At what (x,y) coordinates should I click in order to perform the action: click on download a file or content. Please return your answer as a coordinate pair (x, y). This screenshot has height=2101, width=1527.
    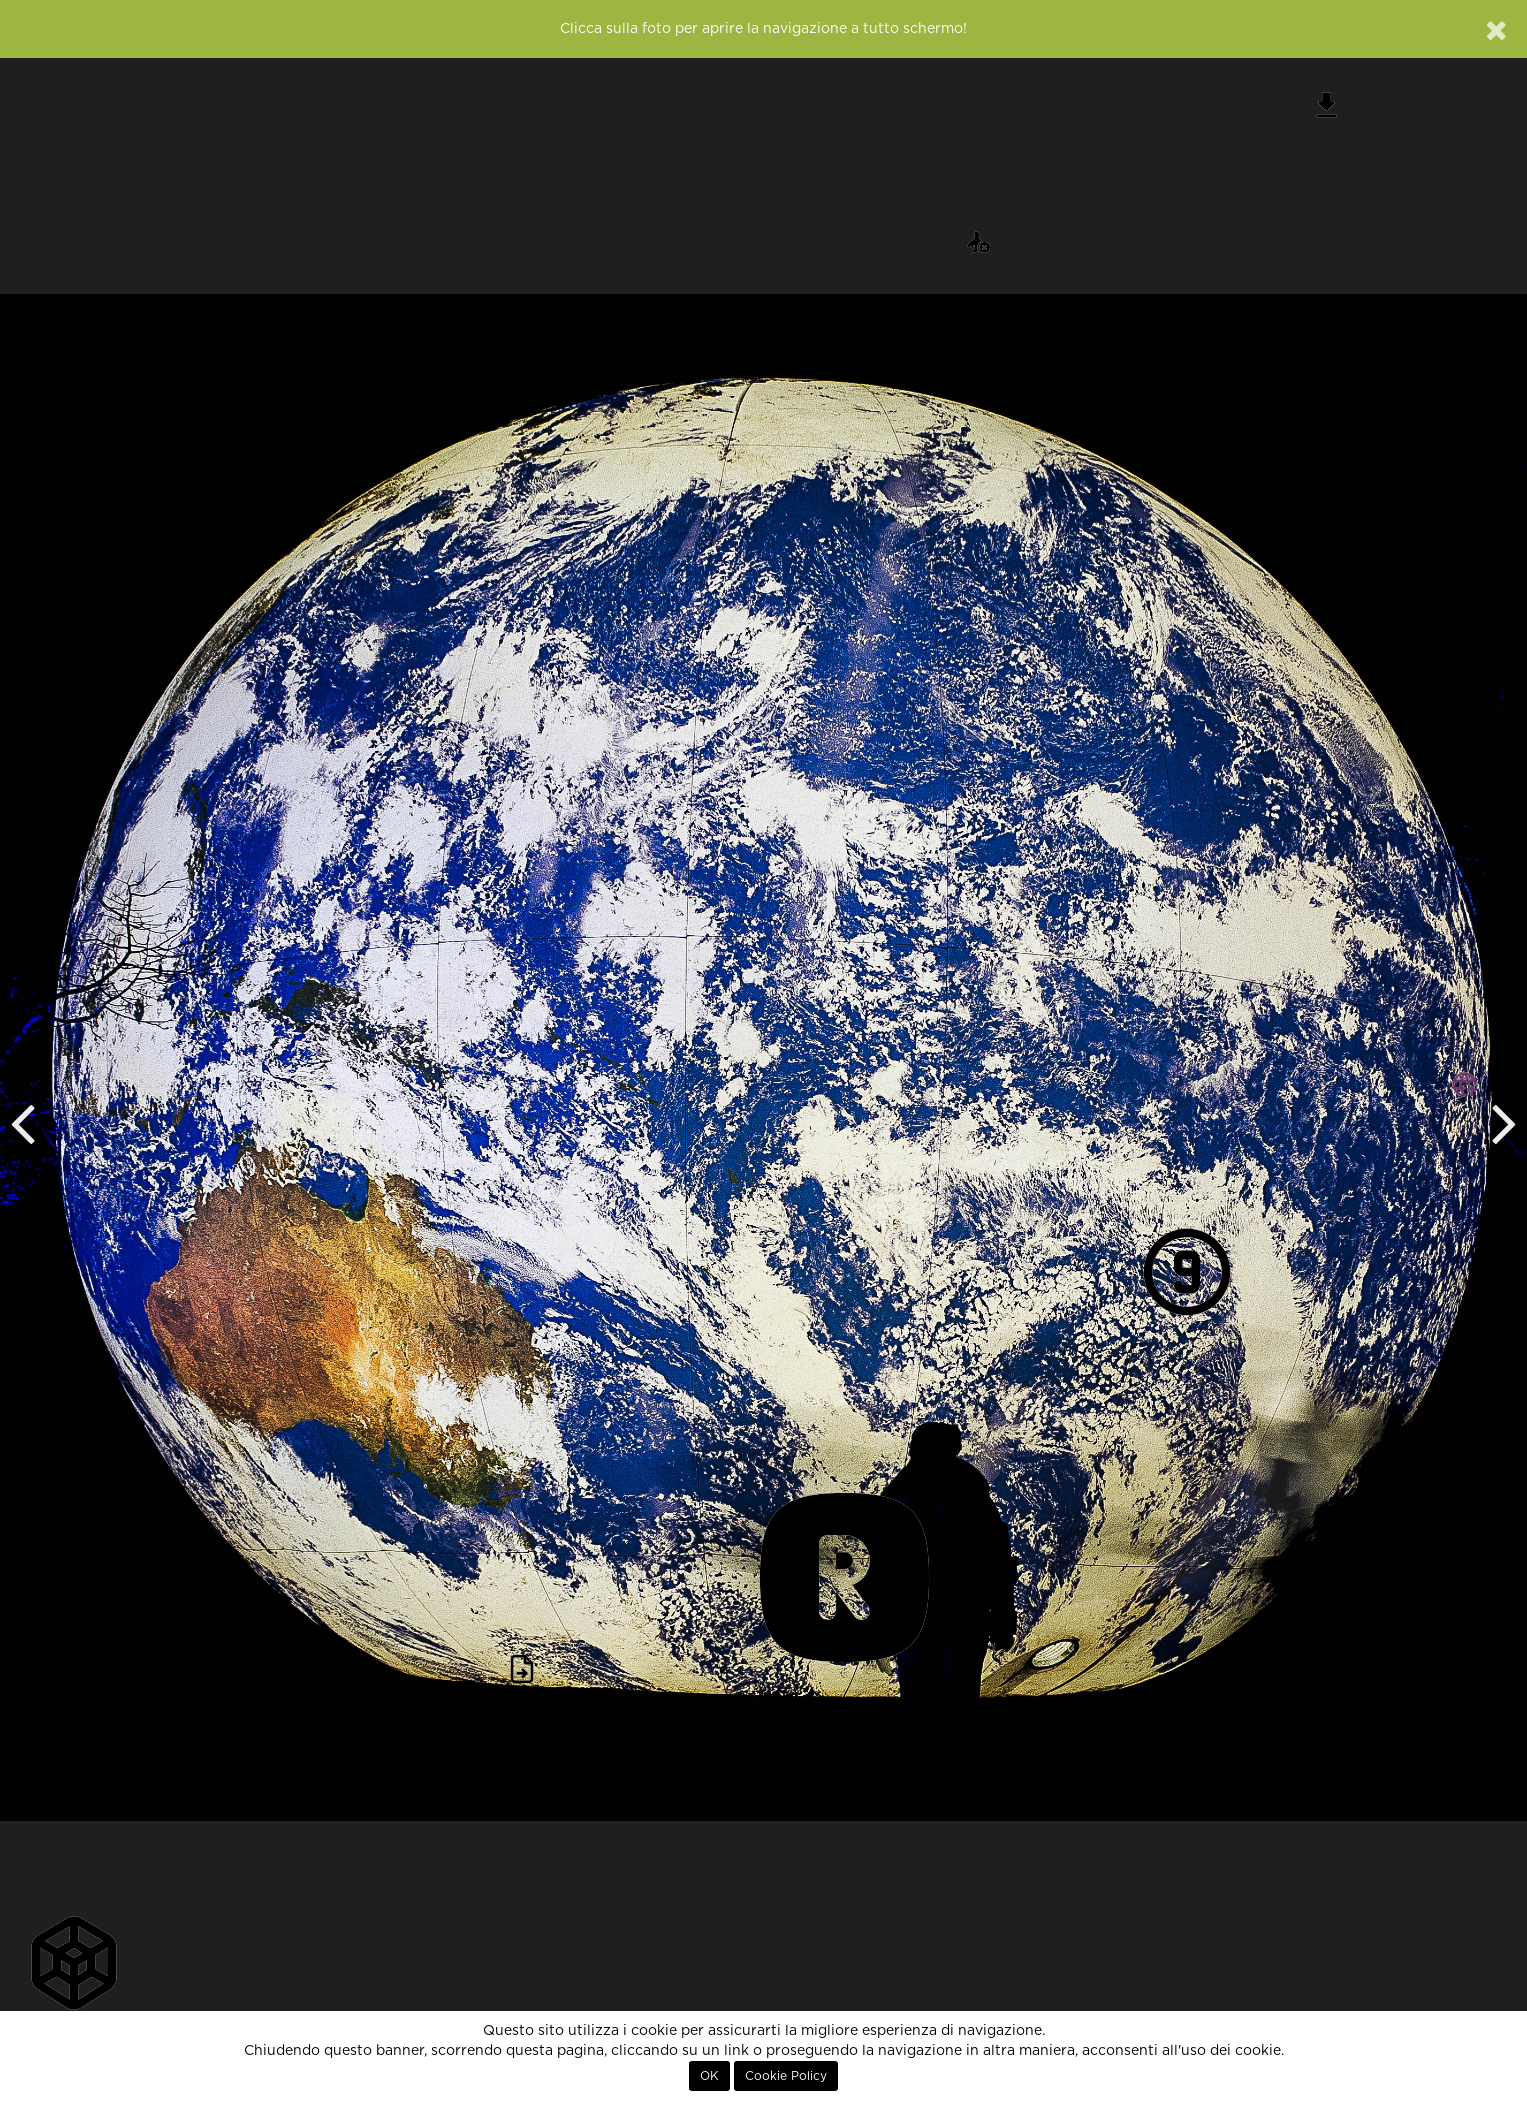
    Looking at the image, I should click on (1326, 105).